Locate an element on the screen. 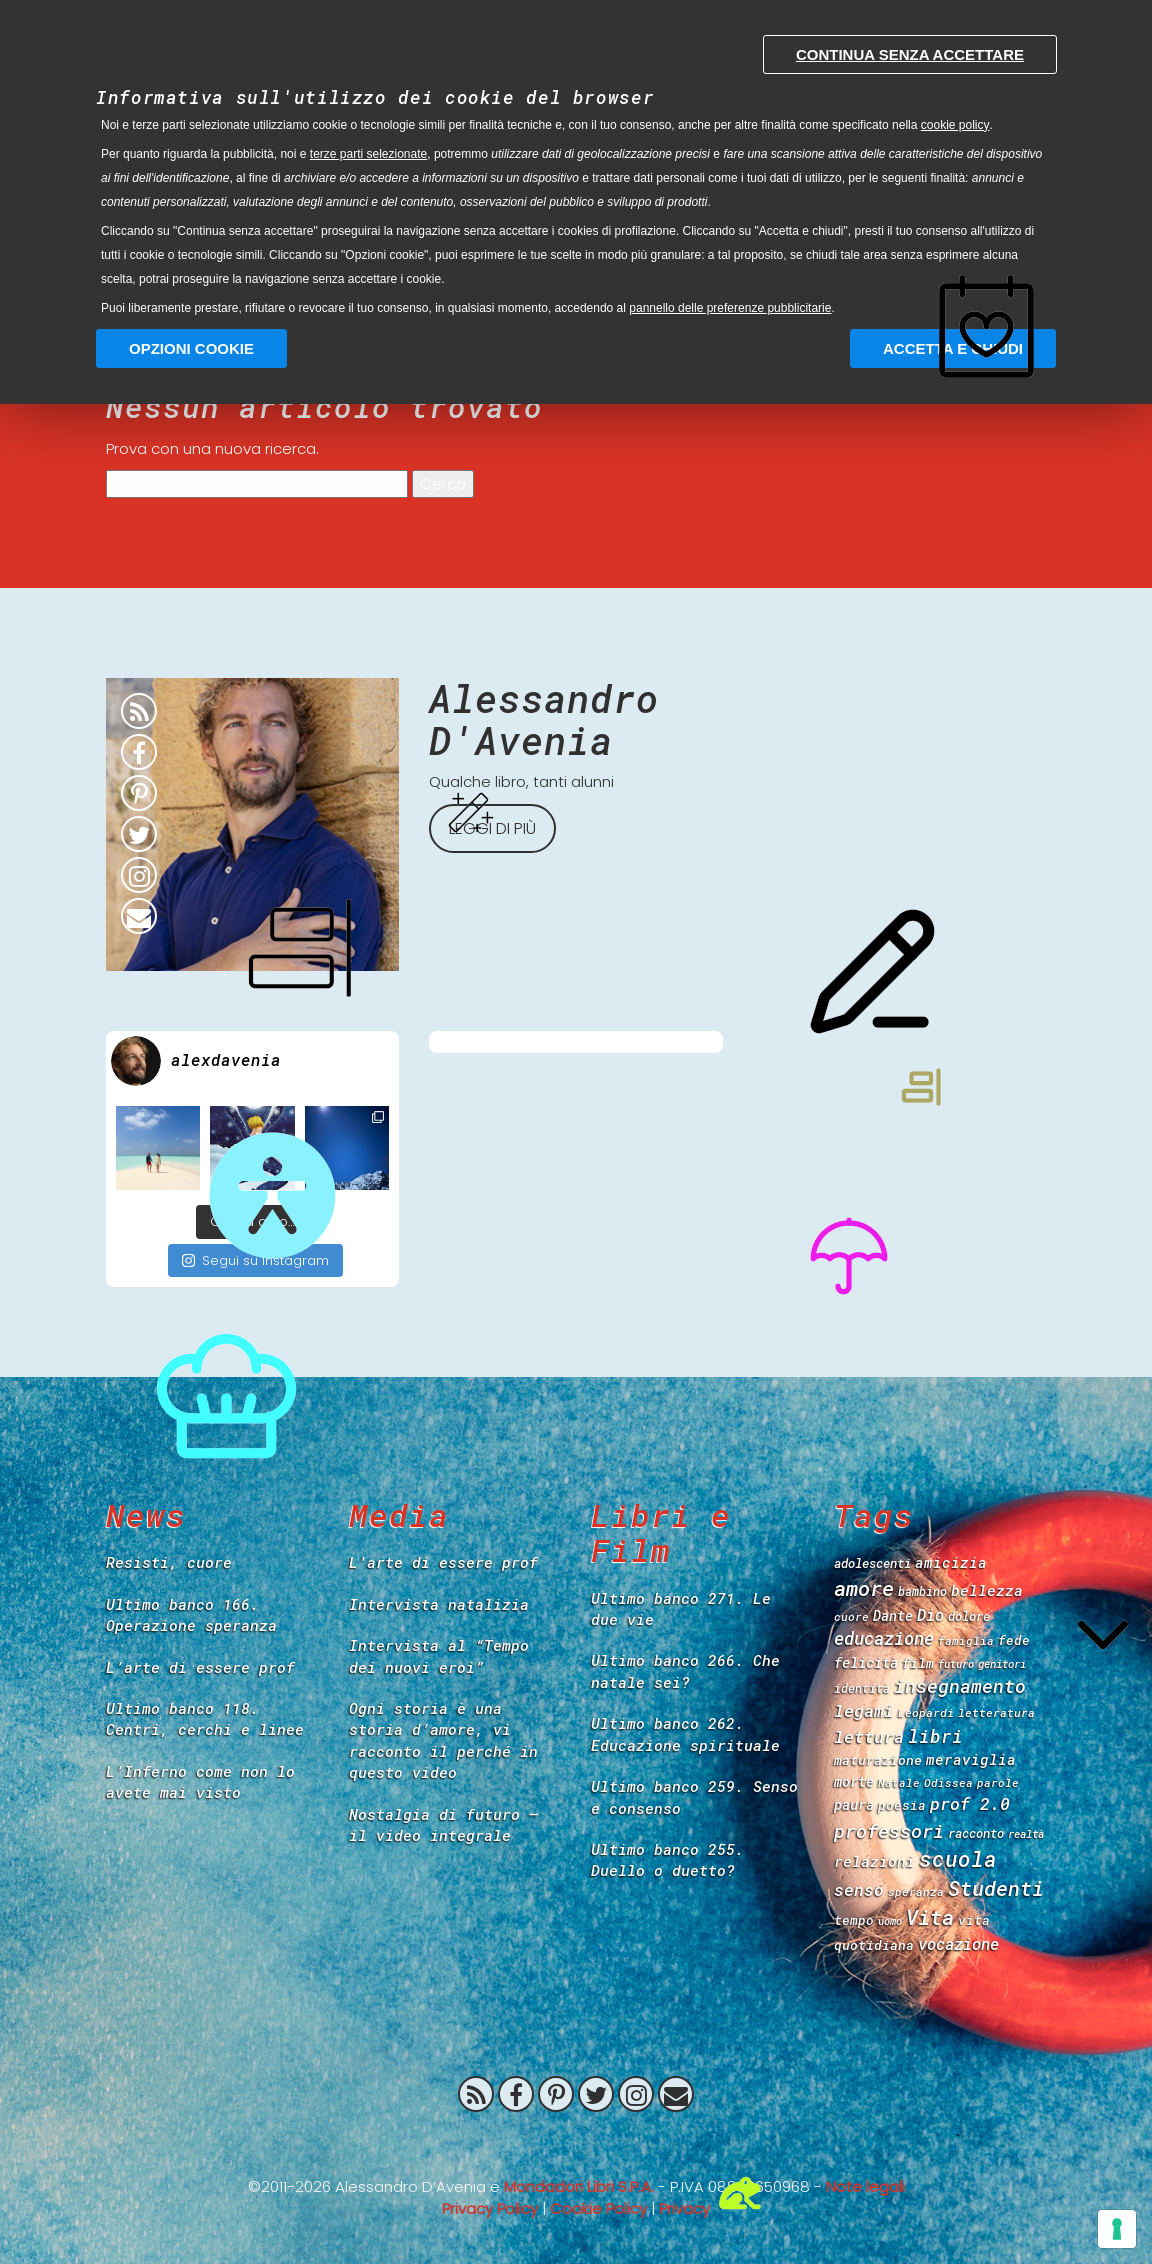 Image resolution: width=1152 pixels, height=2264 pixels. view weather protection or rain forecast is located at coordinates (849, 1256).